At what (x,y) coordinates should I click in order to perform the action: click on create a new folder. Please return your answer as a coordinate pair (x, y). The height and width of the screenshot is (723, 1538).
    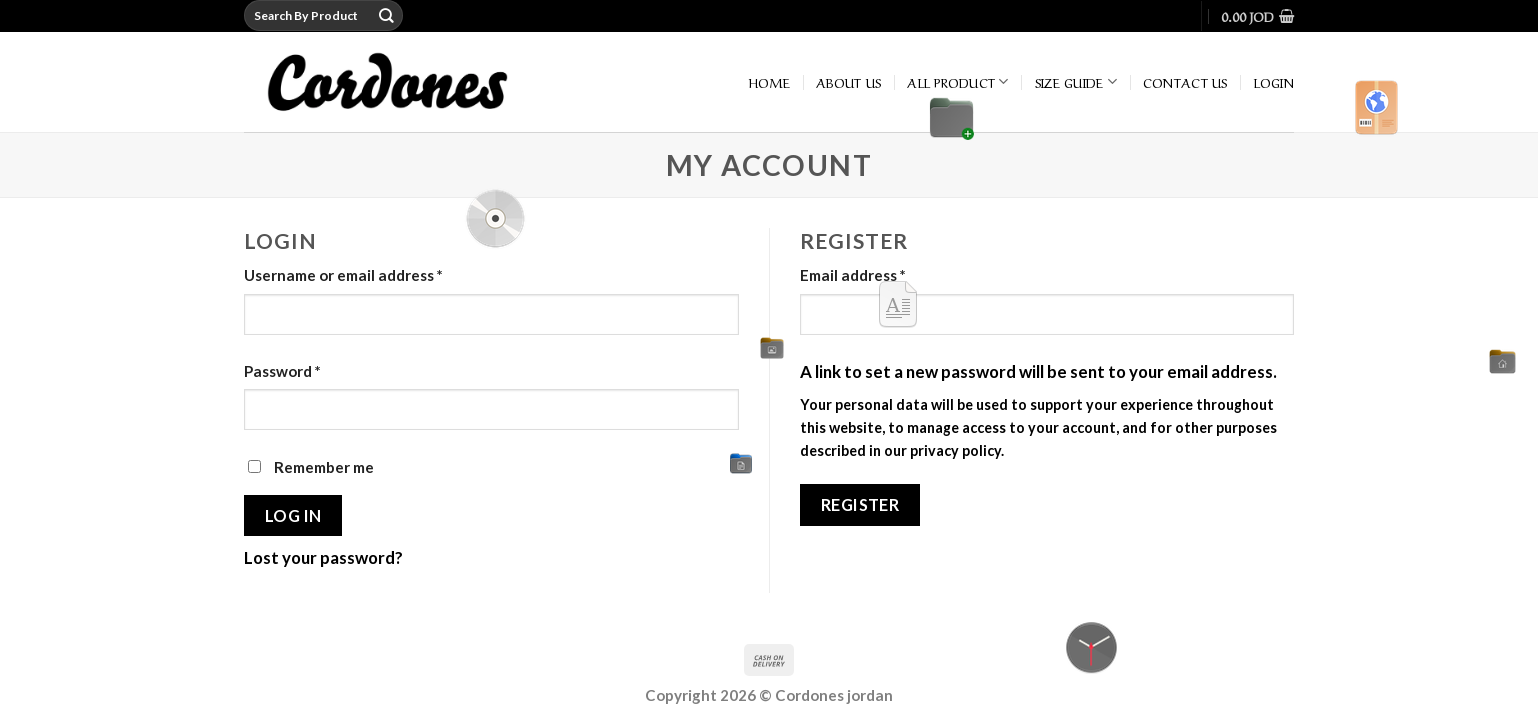
    Looking at the image, I should click on (951, 117).